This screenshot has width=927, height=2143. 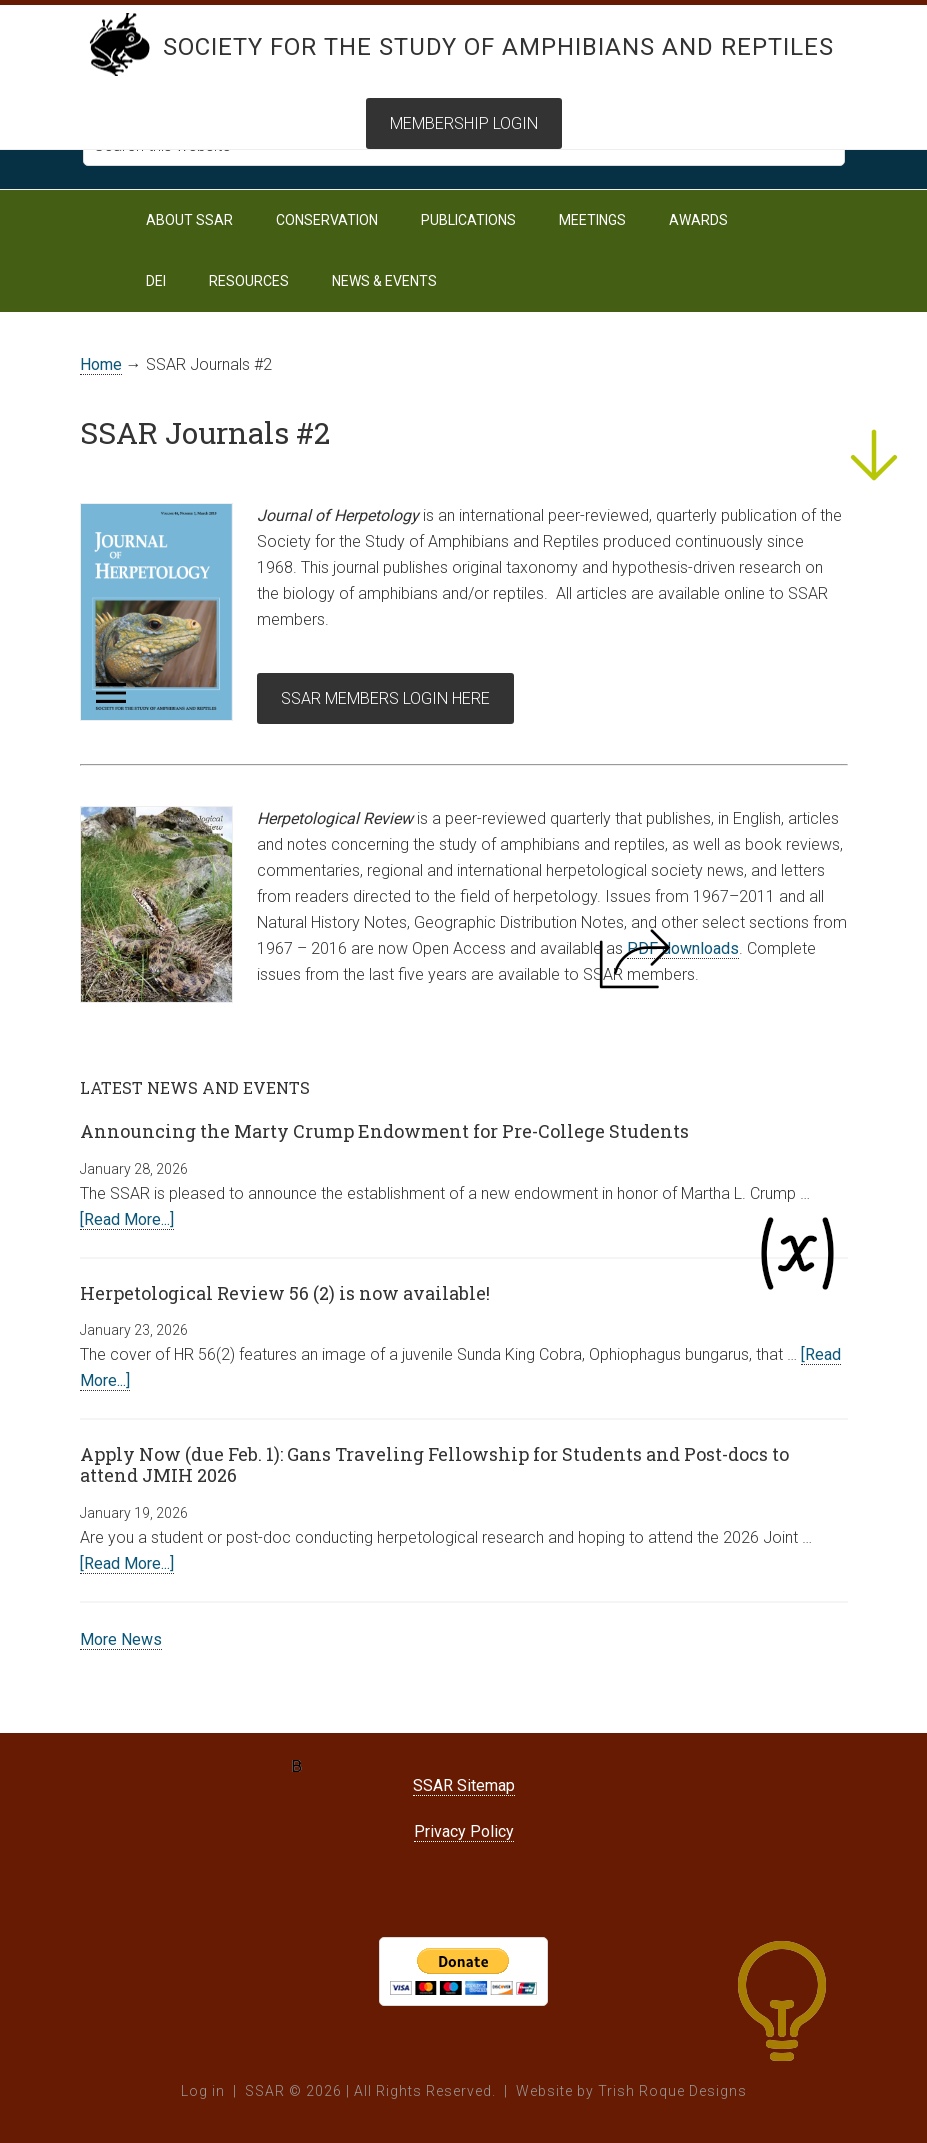 What do you see at coordinates (874, 455) in the screenshot?
I see `scroll down or view more content` at bounding box center [874, 455].